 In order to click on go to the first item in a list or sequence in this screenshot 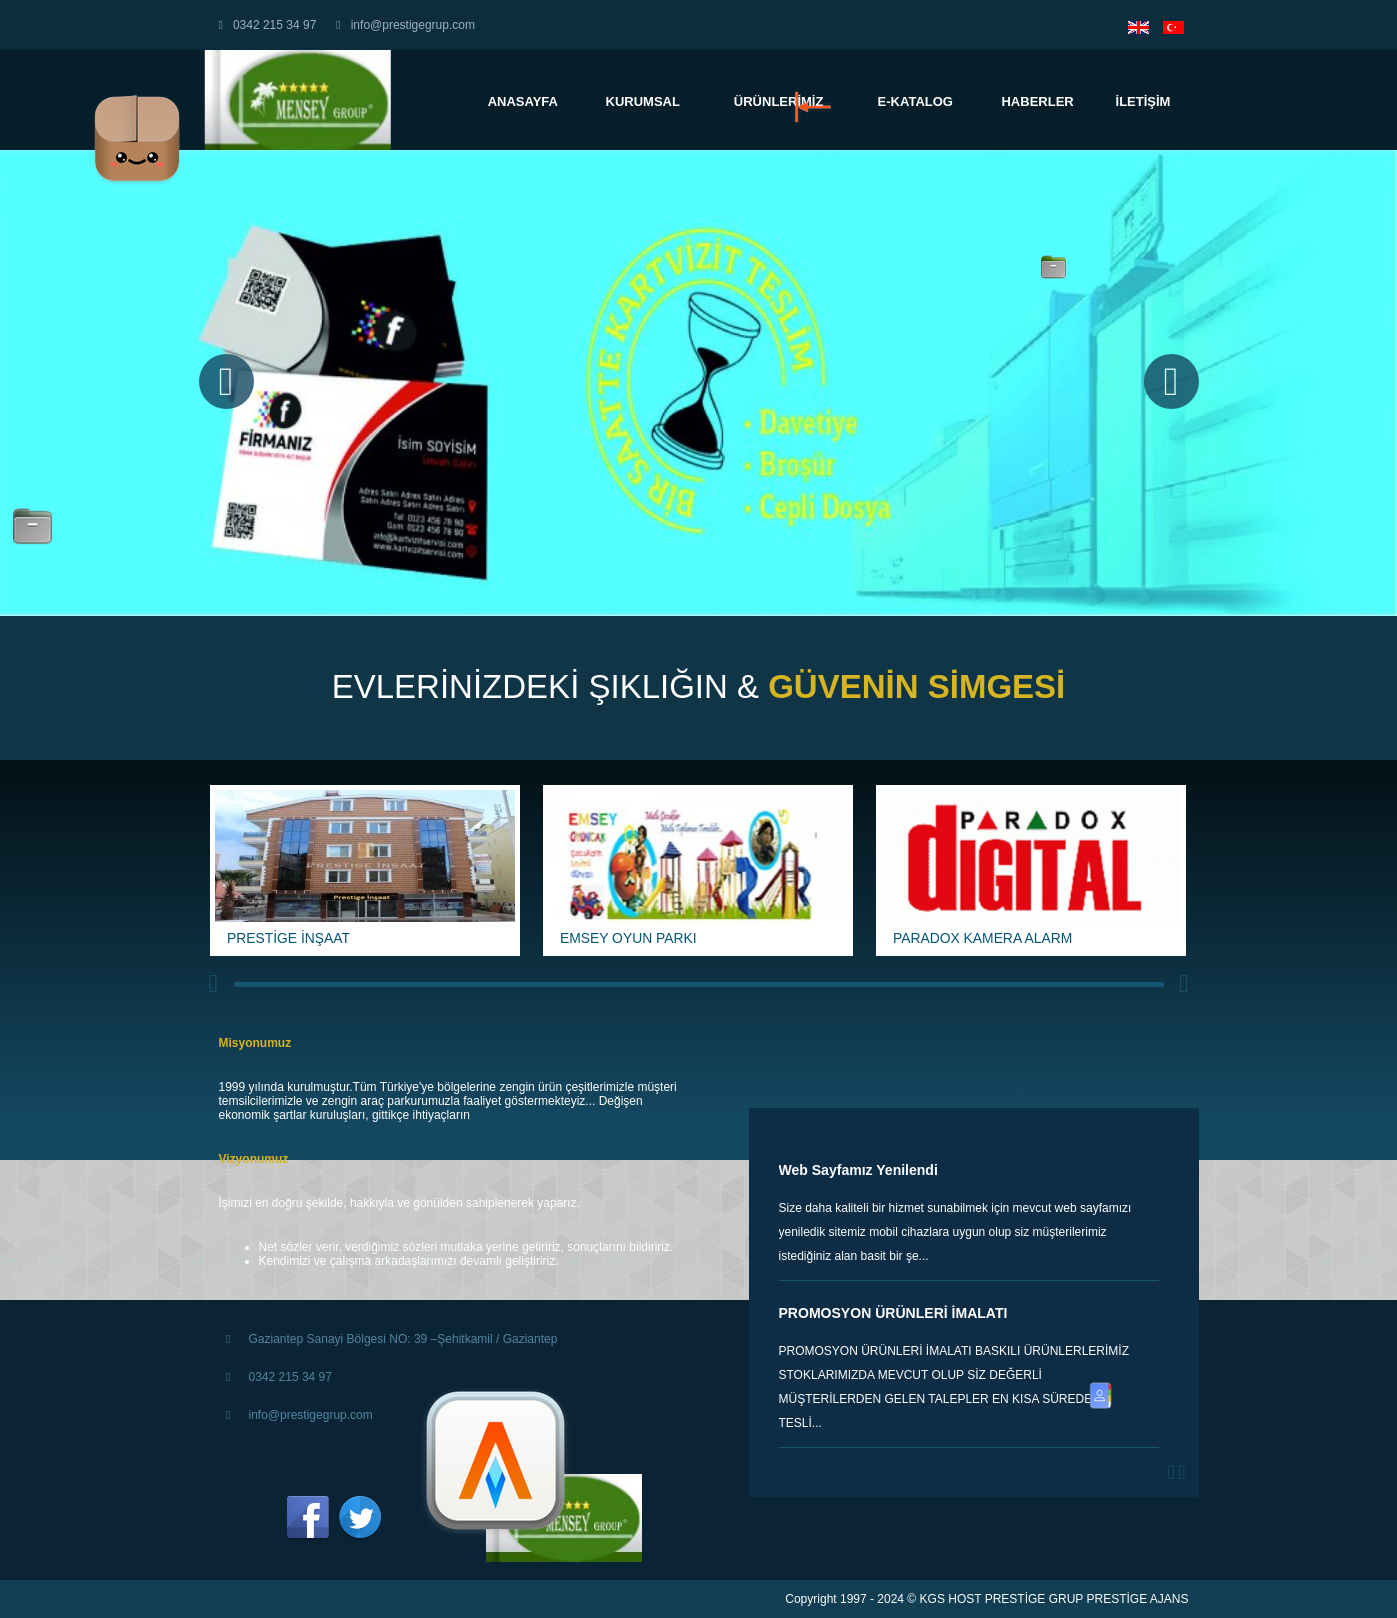, I will do `click(813, 107)`.